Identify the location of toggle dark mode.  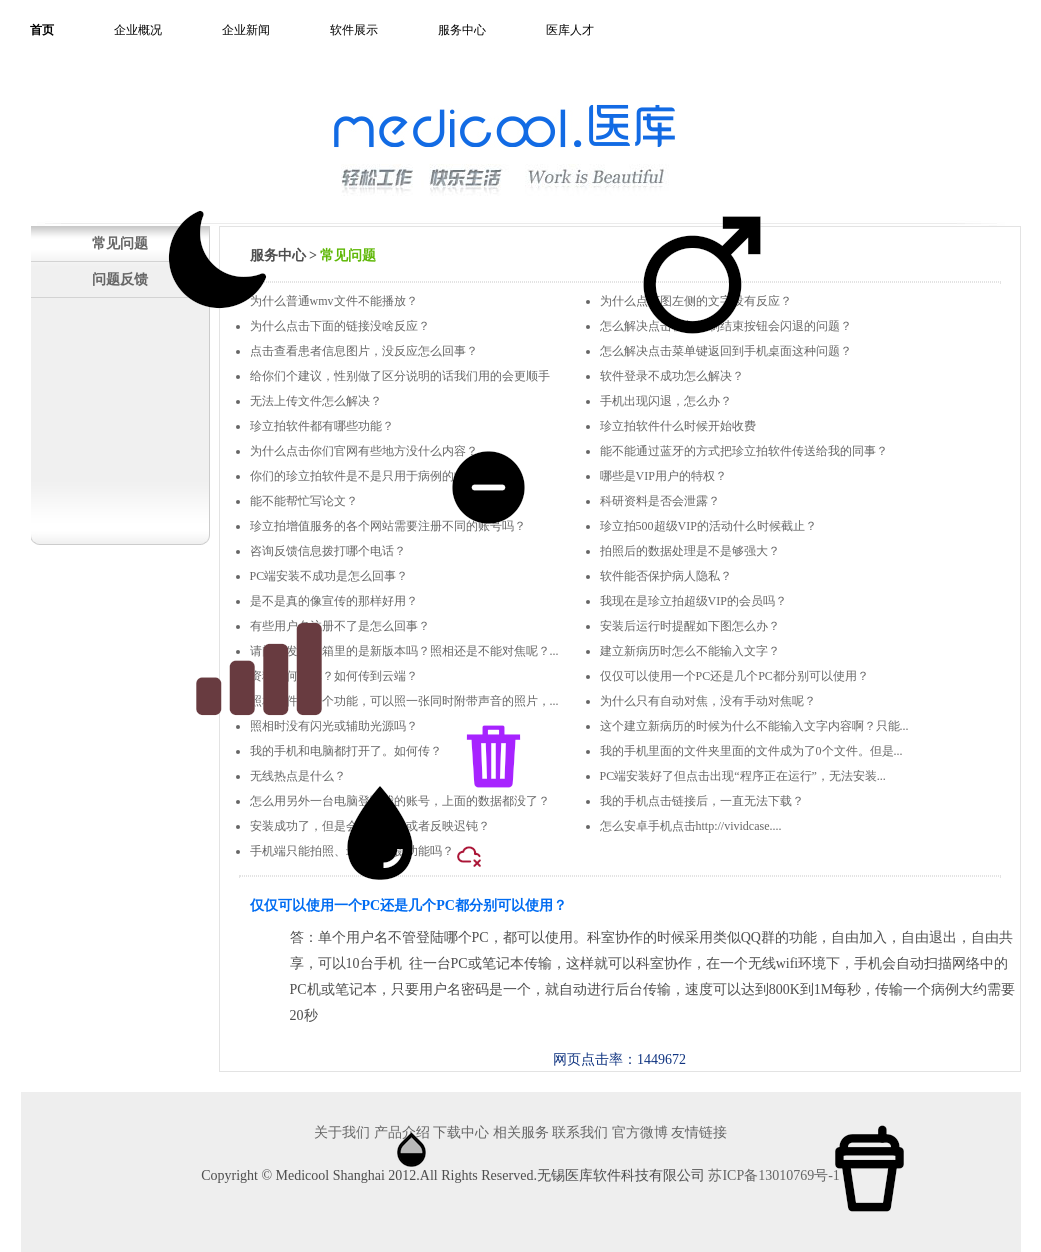
(217, 259).